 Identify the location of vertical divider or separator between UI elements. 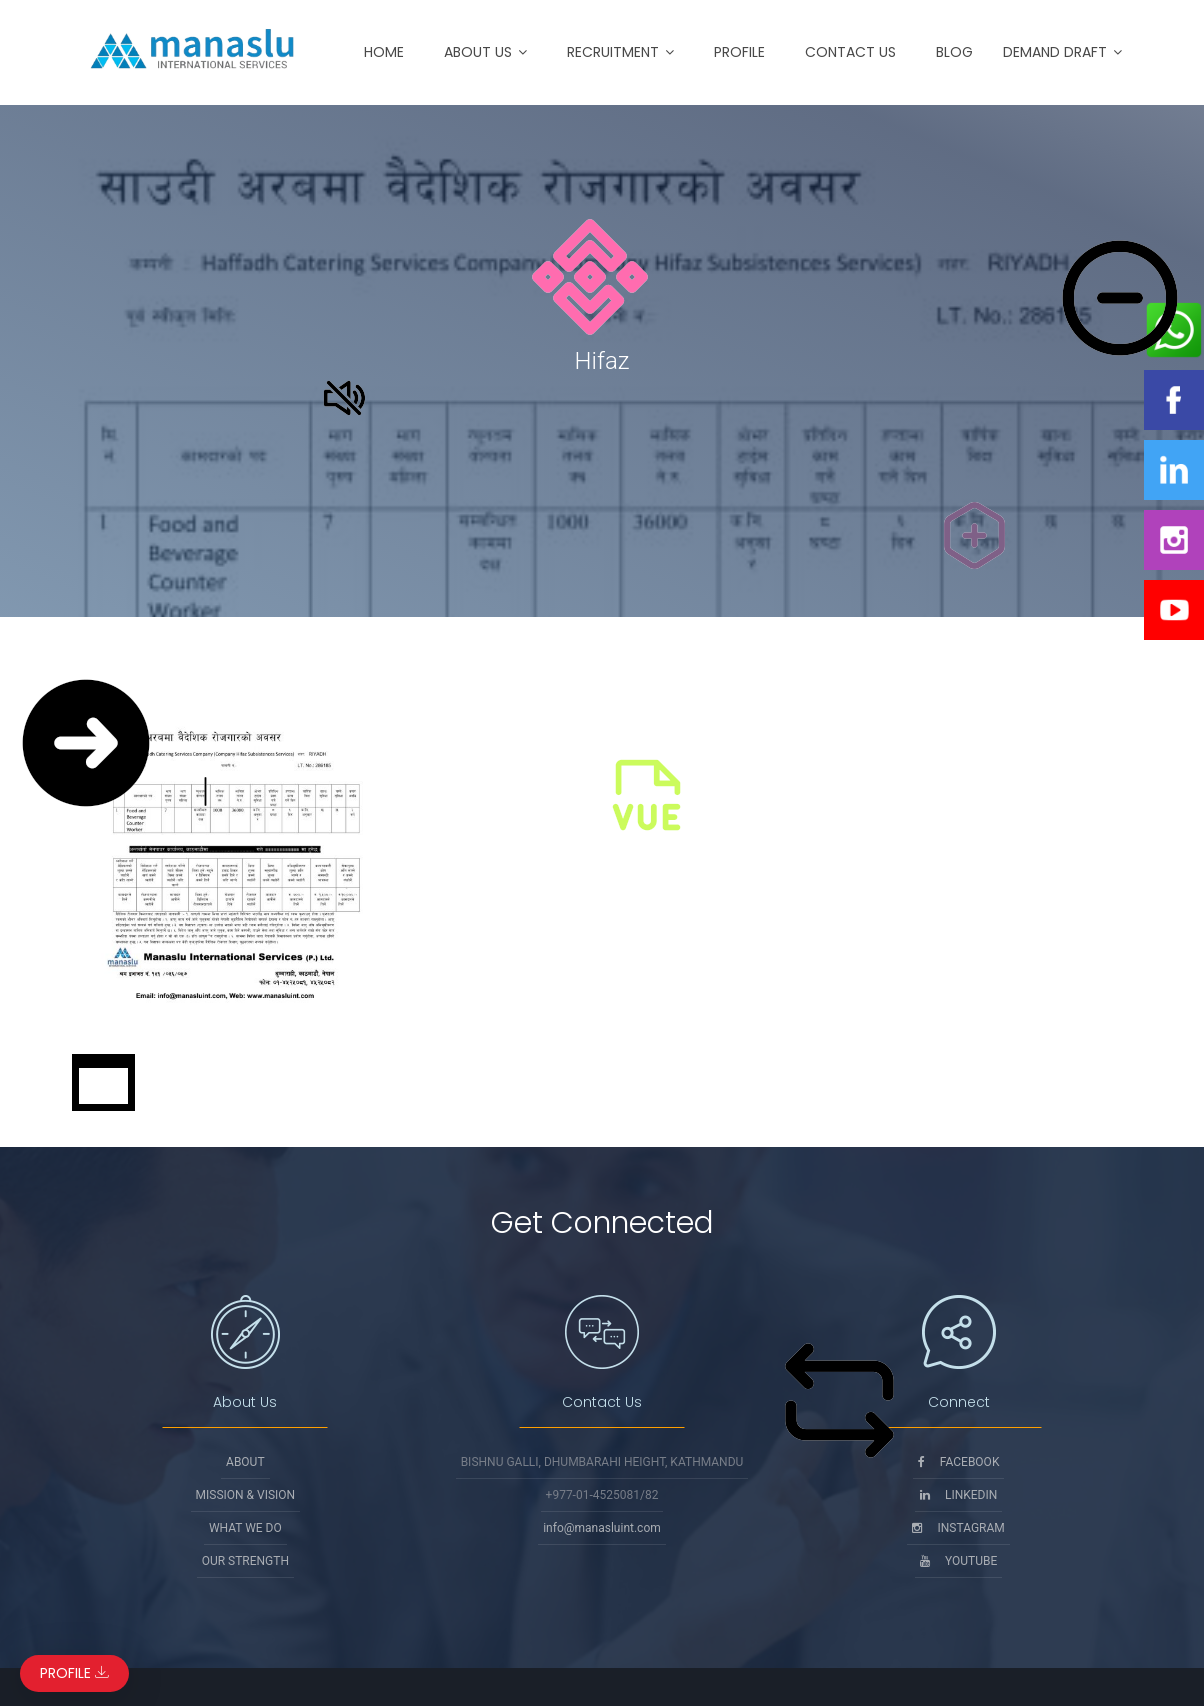
(205, 791).